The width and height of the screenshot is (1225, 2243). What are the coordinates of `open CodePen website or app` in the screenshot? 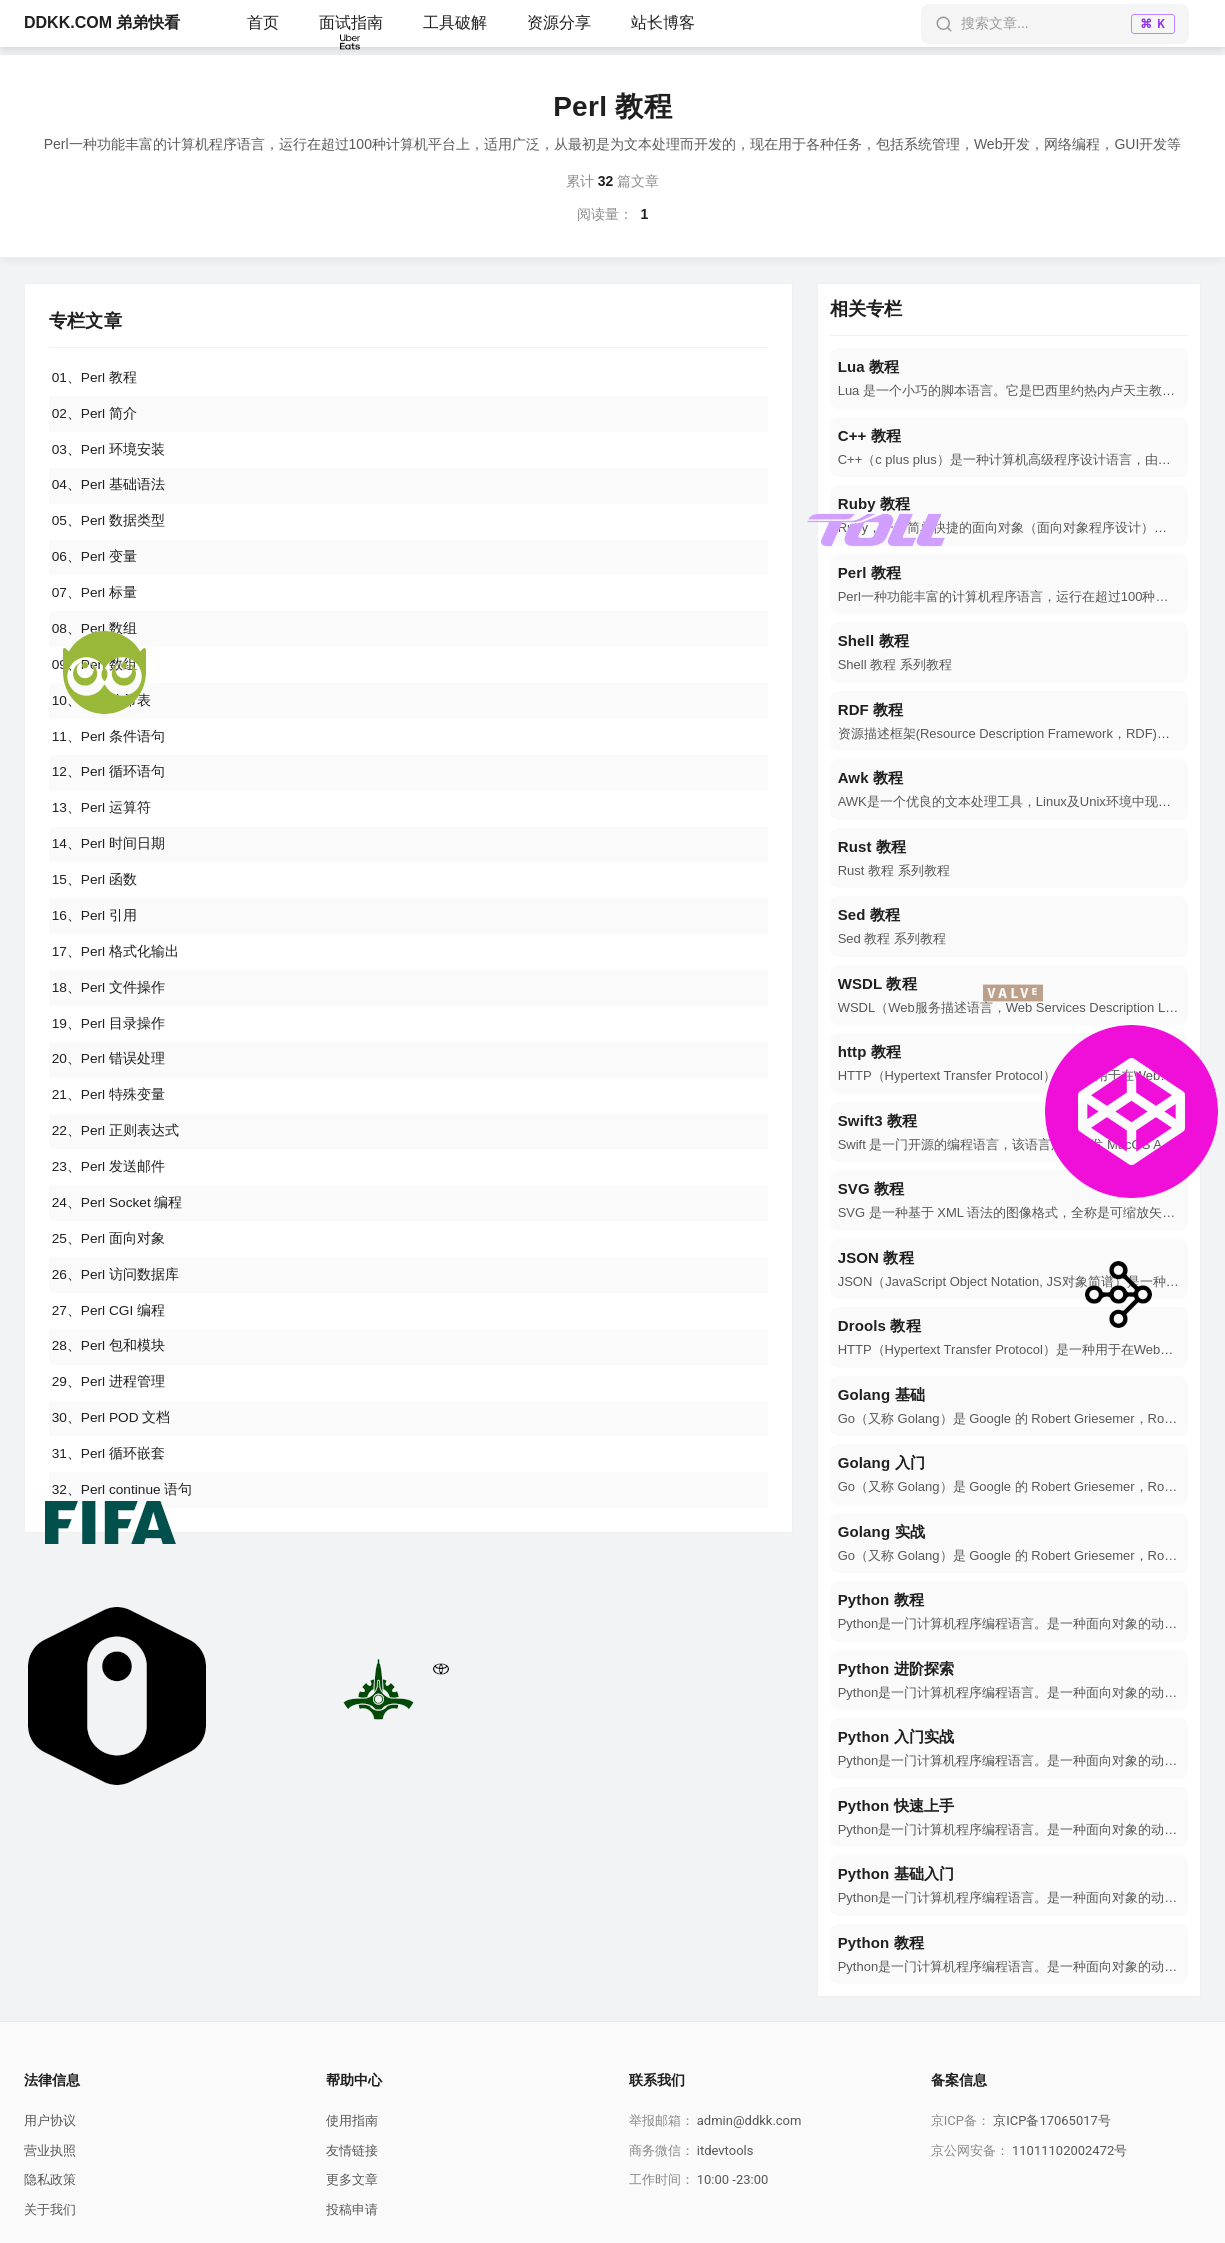 It's located at (1131, 1111).